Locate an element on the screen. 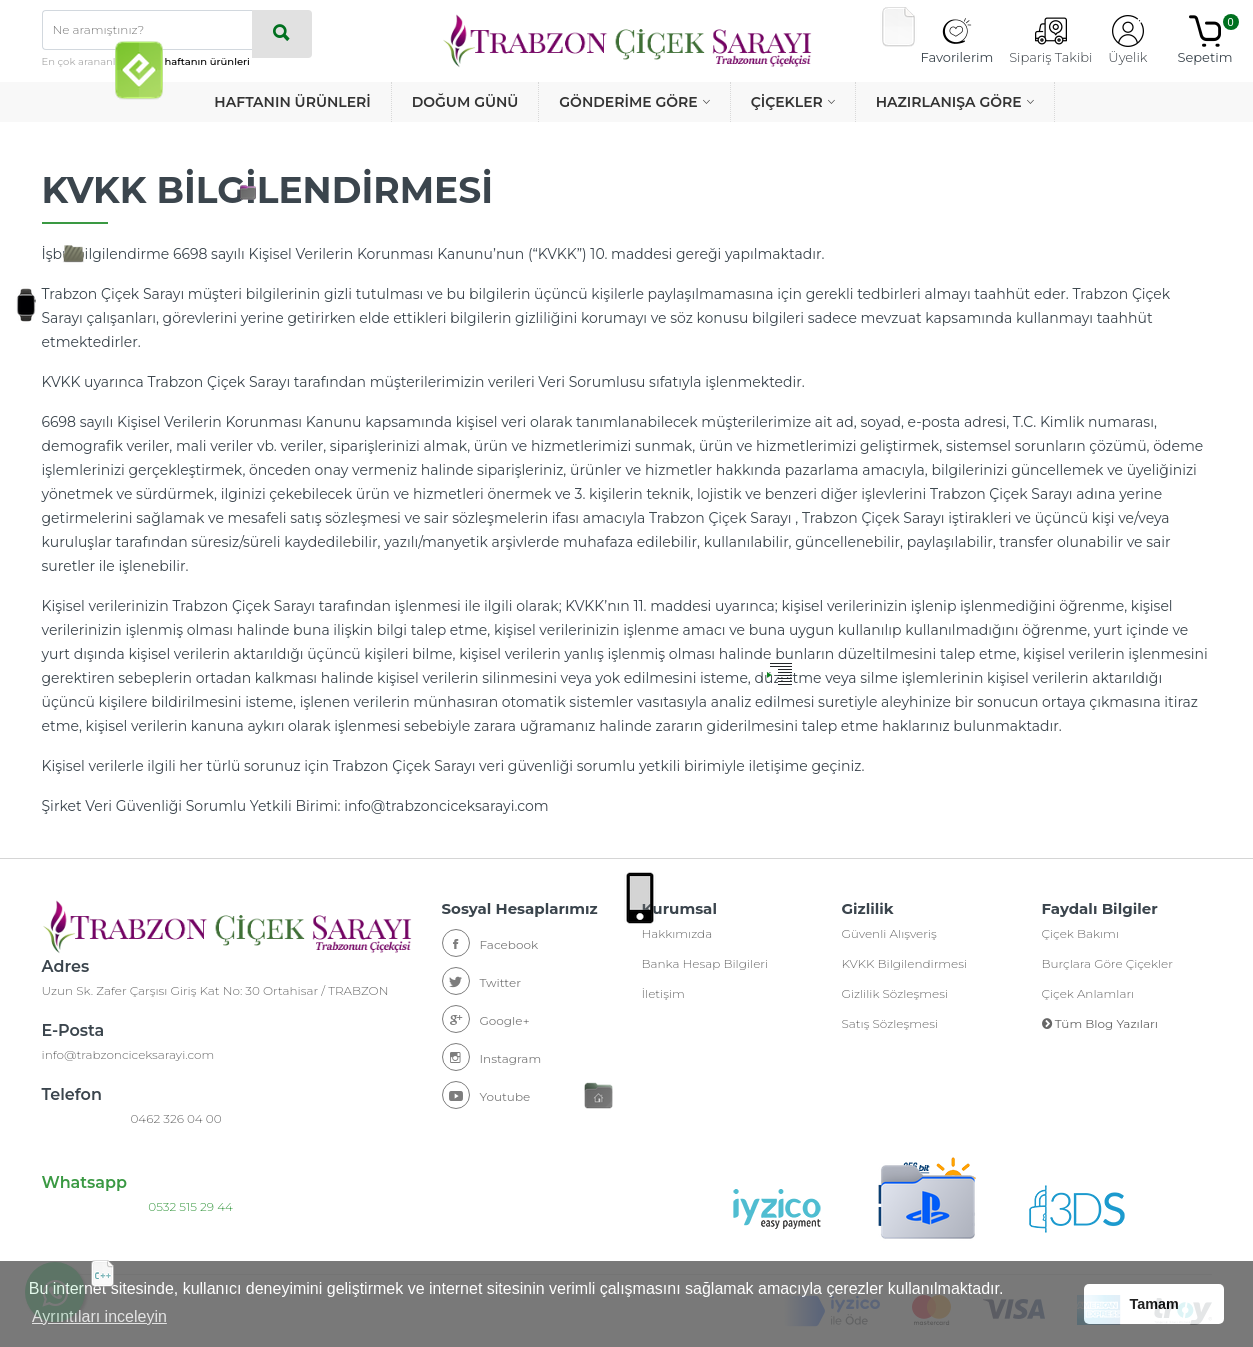 The height and width of the screenshot is (1347, 1253). iPod Nano device connected to your Mac is located at coordinates (640, 898).